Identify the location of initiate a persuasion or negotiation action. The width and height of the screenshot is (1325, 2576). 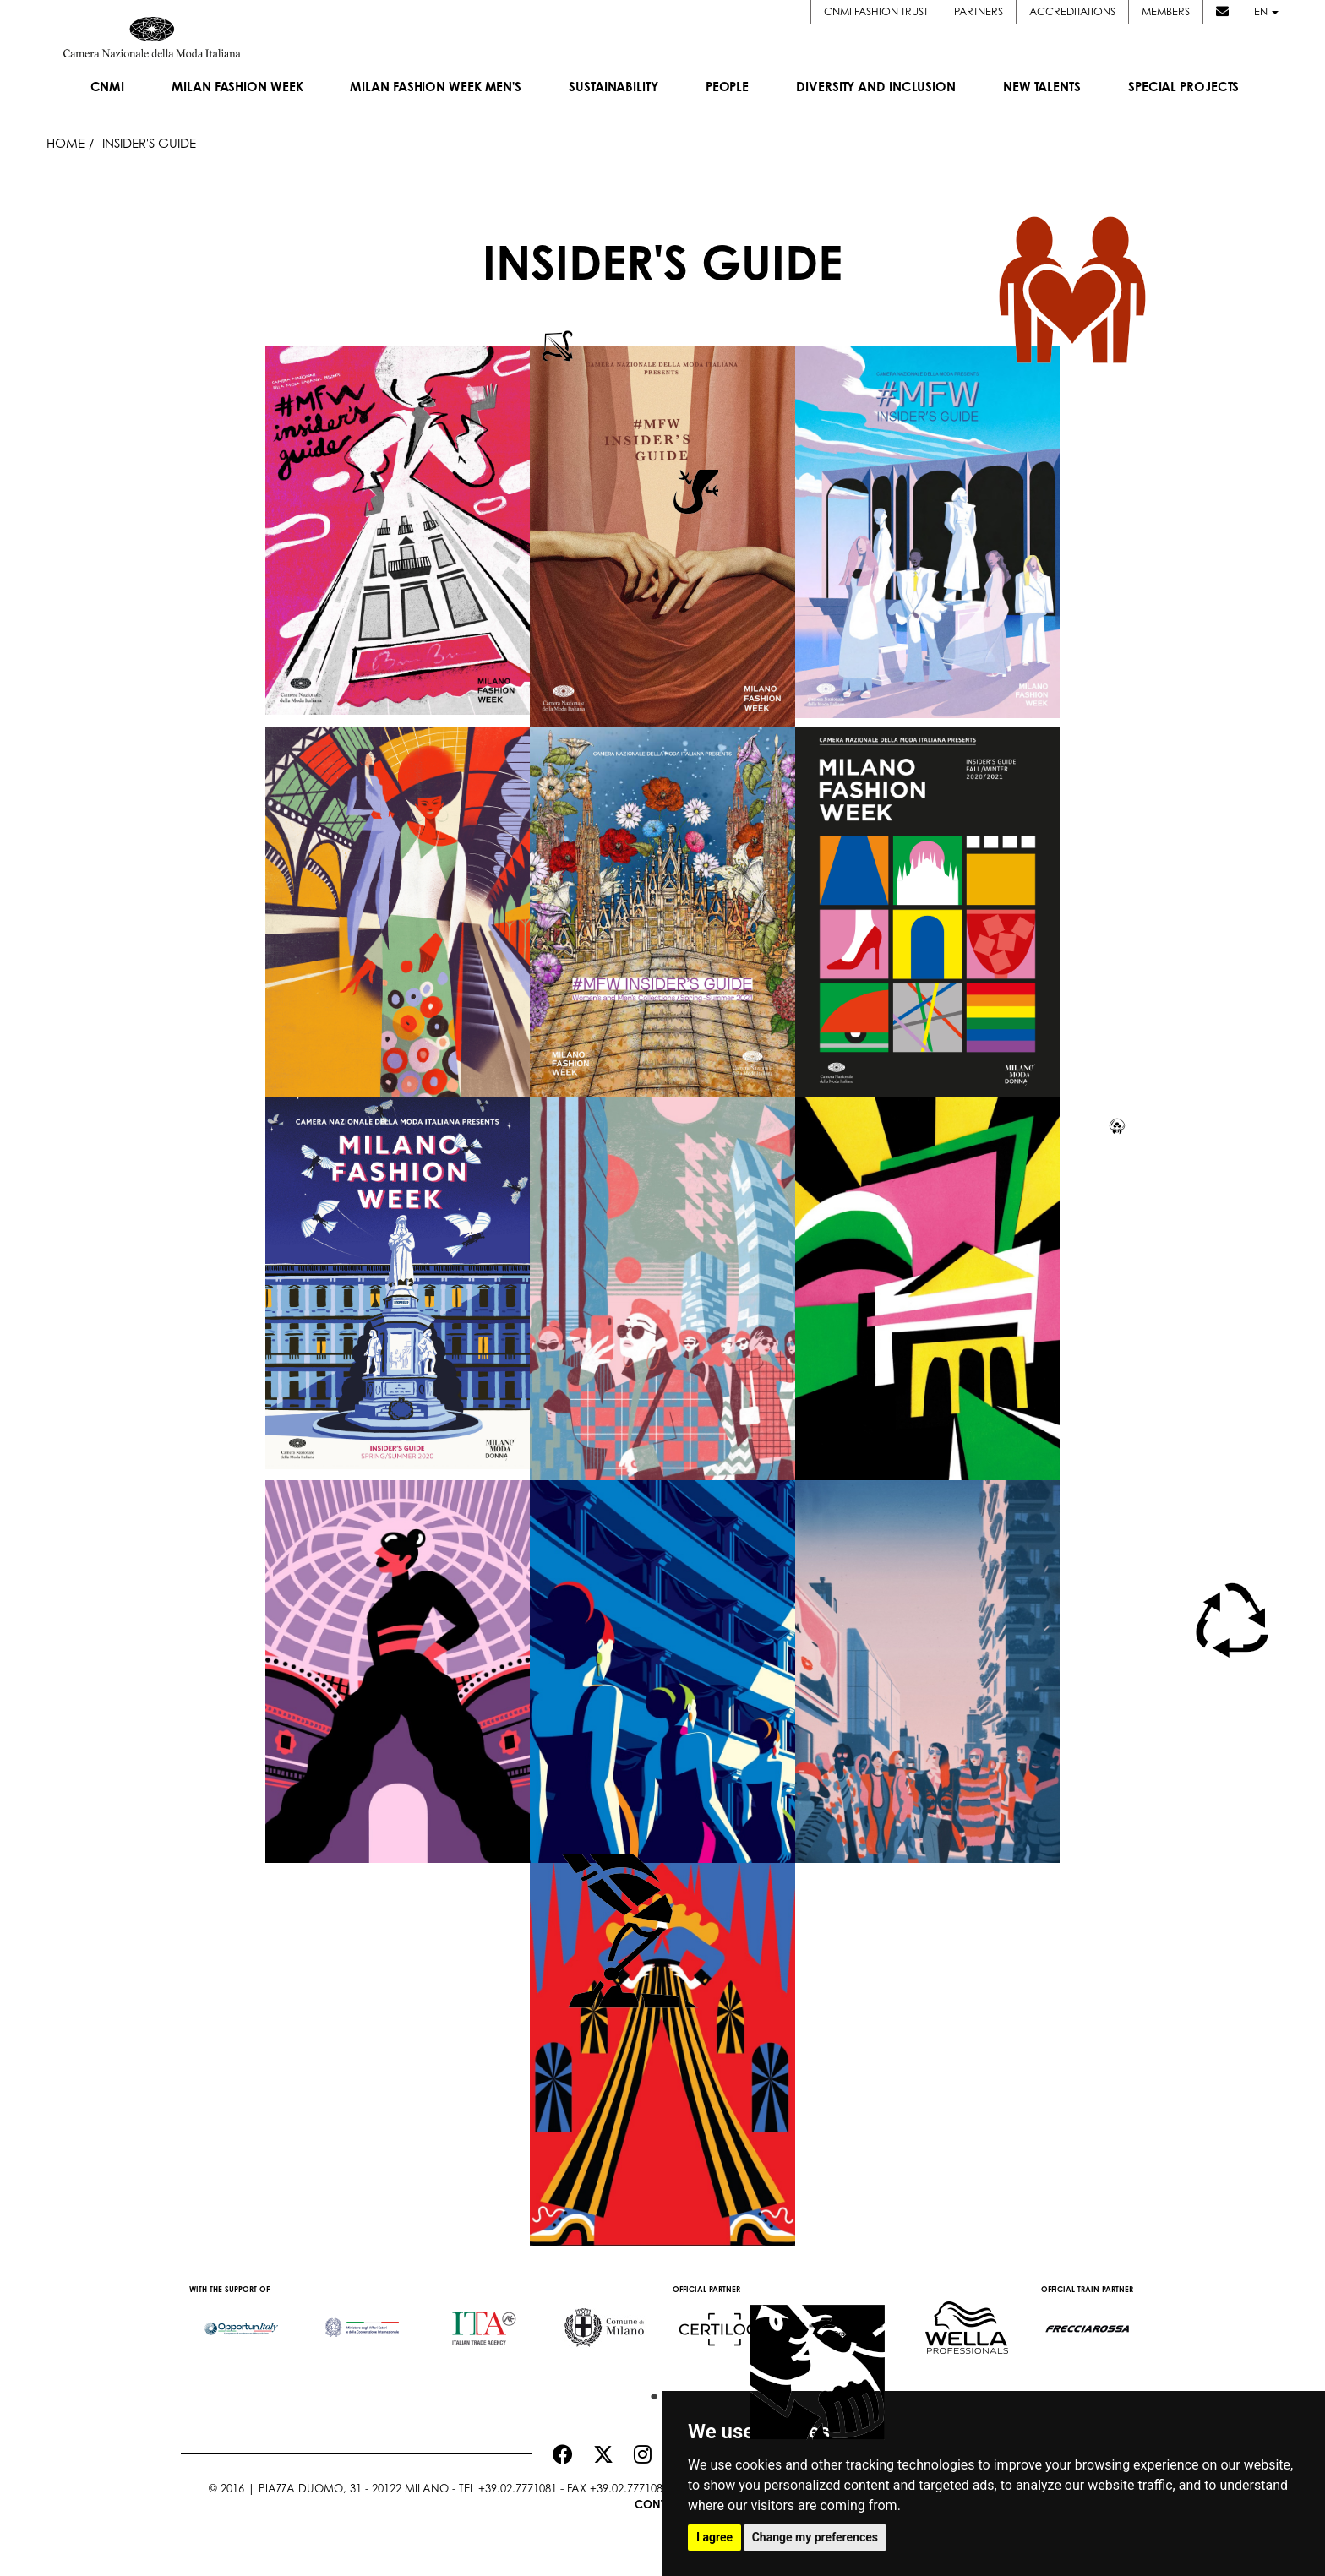
(817, 2372).